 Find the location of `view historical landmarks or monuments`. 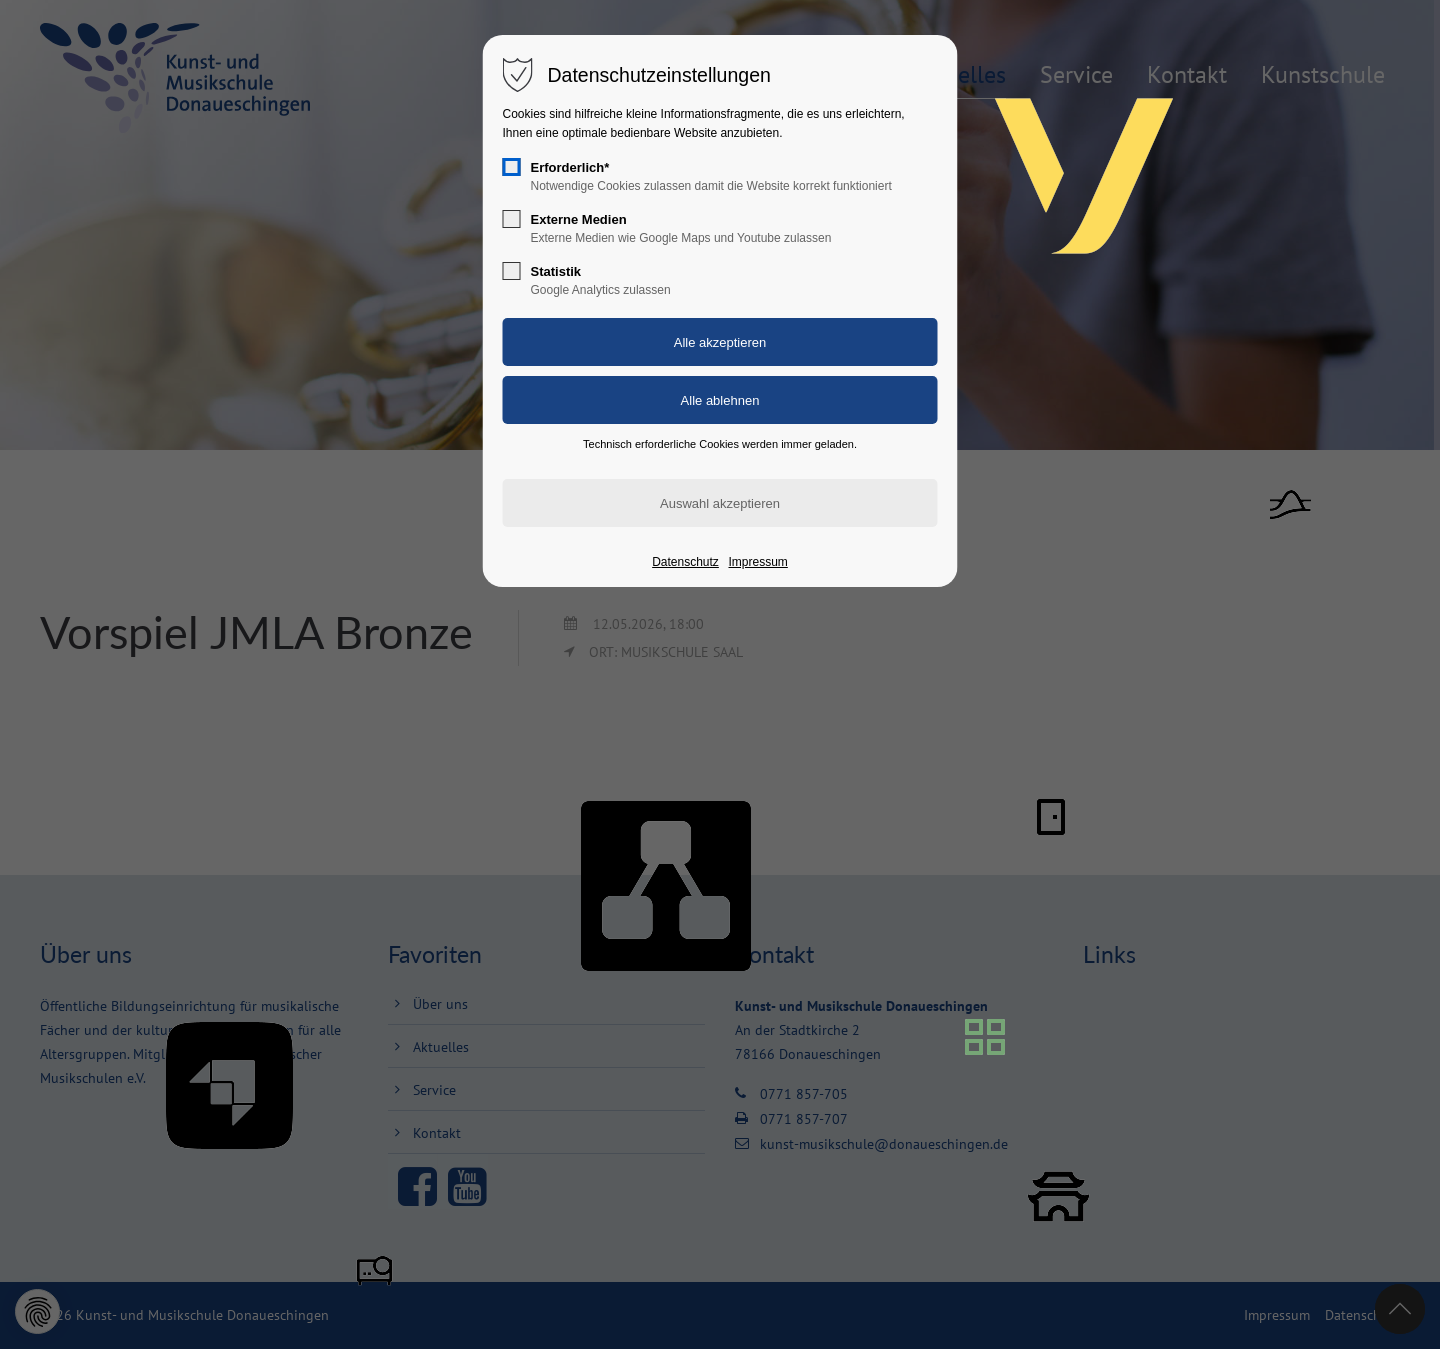

view historical landmarks or monuments is located at coordinates (1058, 1196).